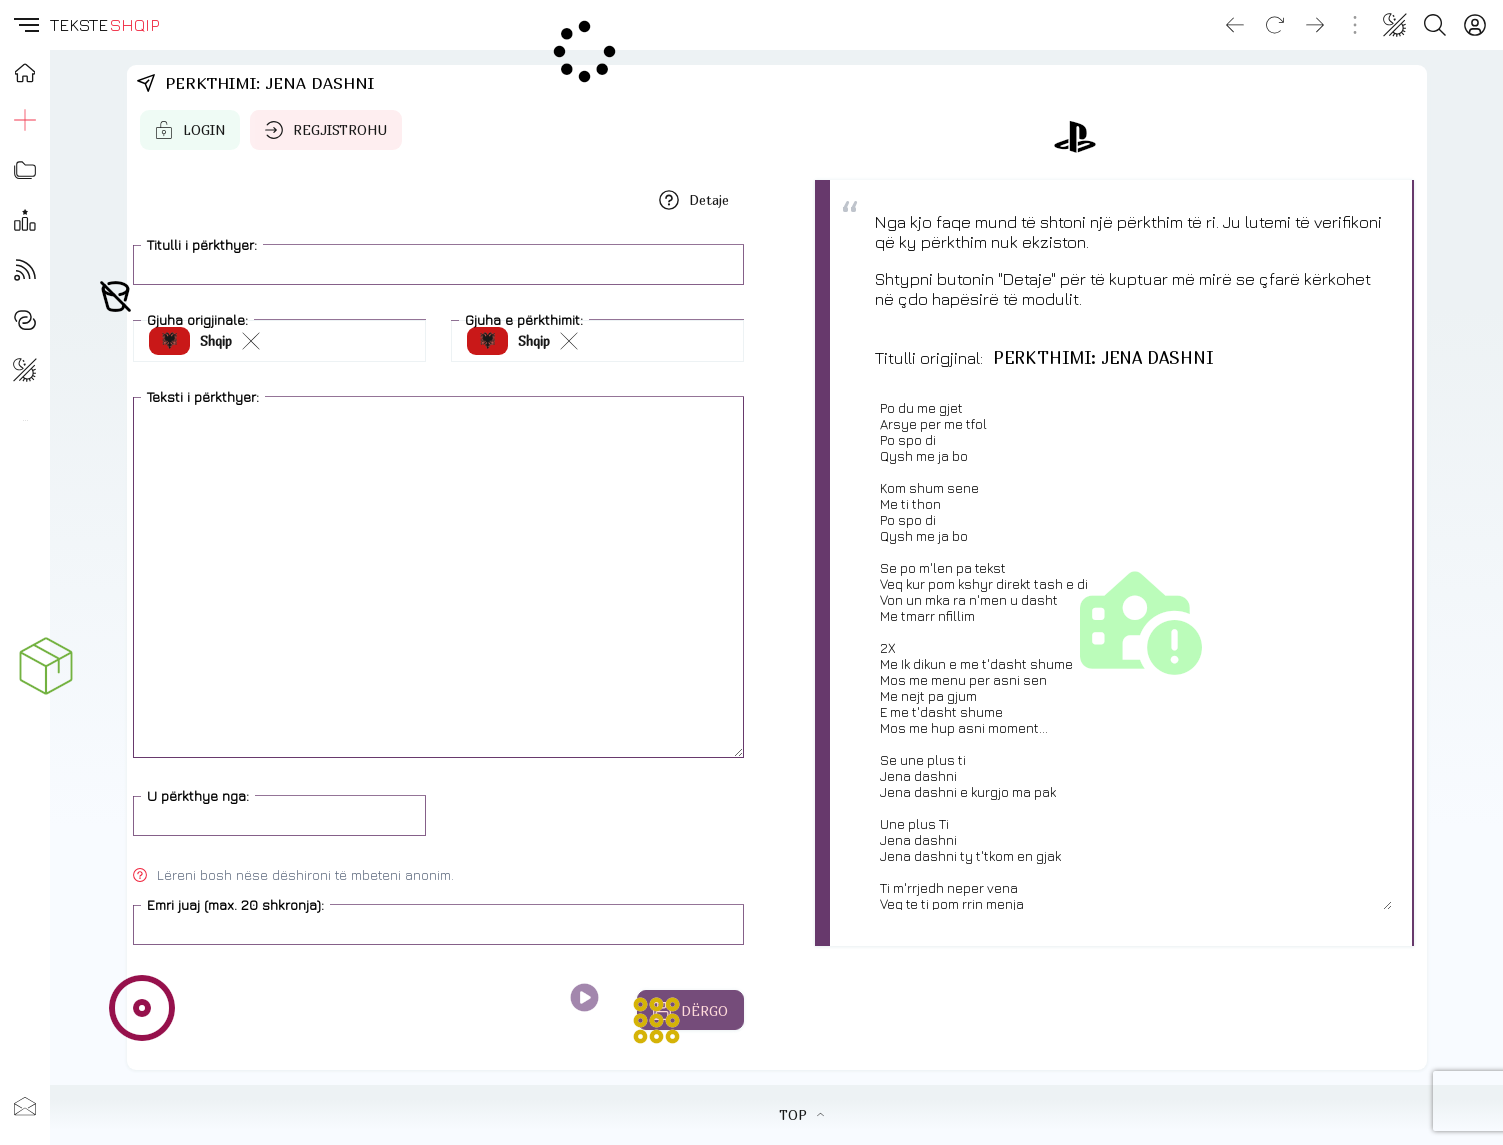 This screenshot has height=1145, width=1503. What do you see at coordinates (656, 1020) in the screenshot?
I see `open the dial pad` at bounding box center [656, 1020].